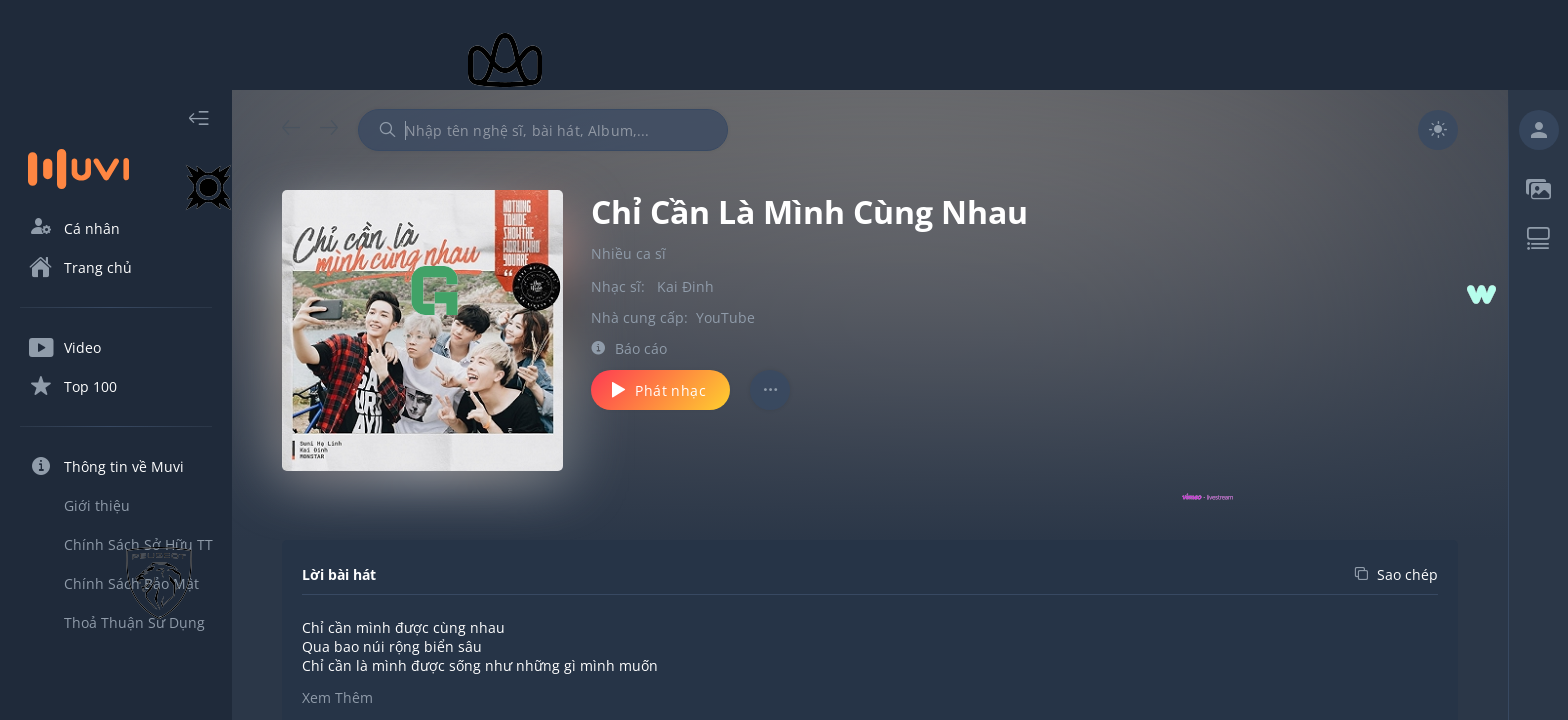  I want to click on sith order logo from star wars, so click(208, 187).